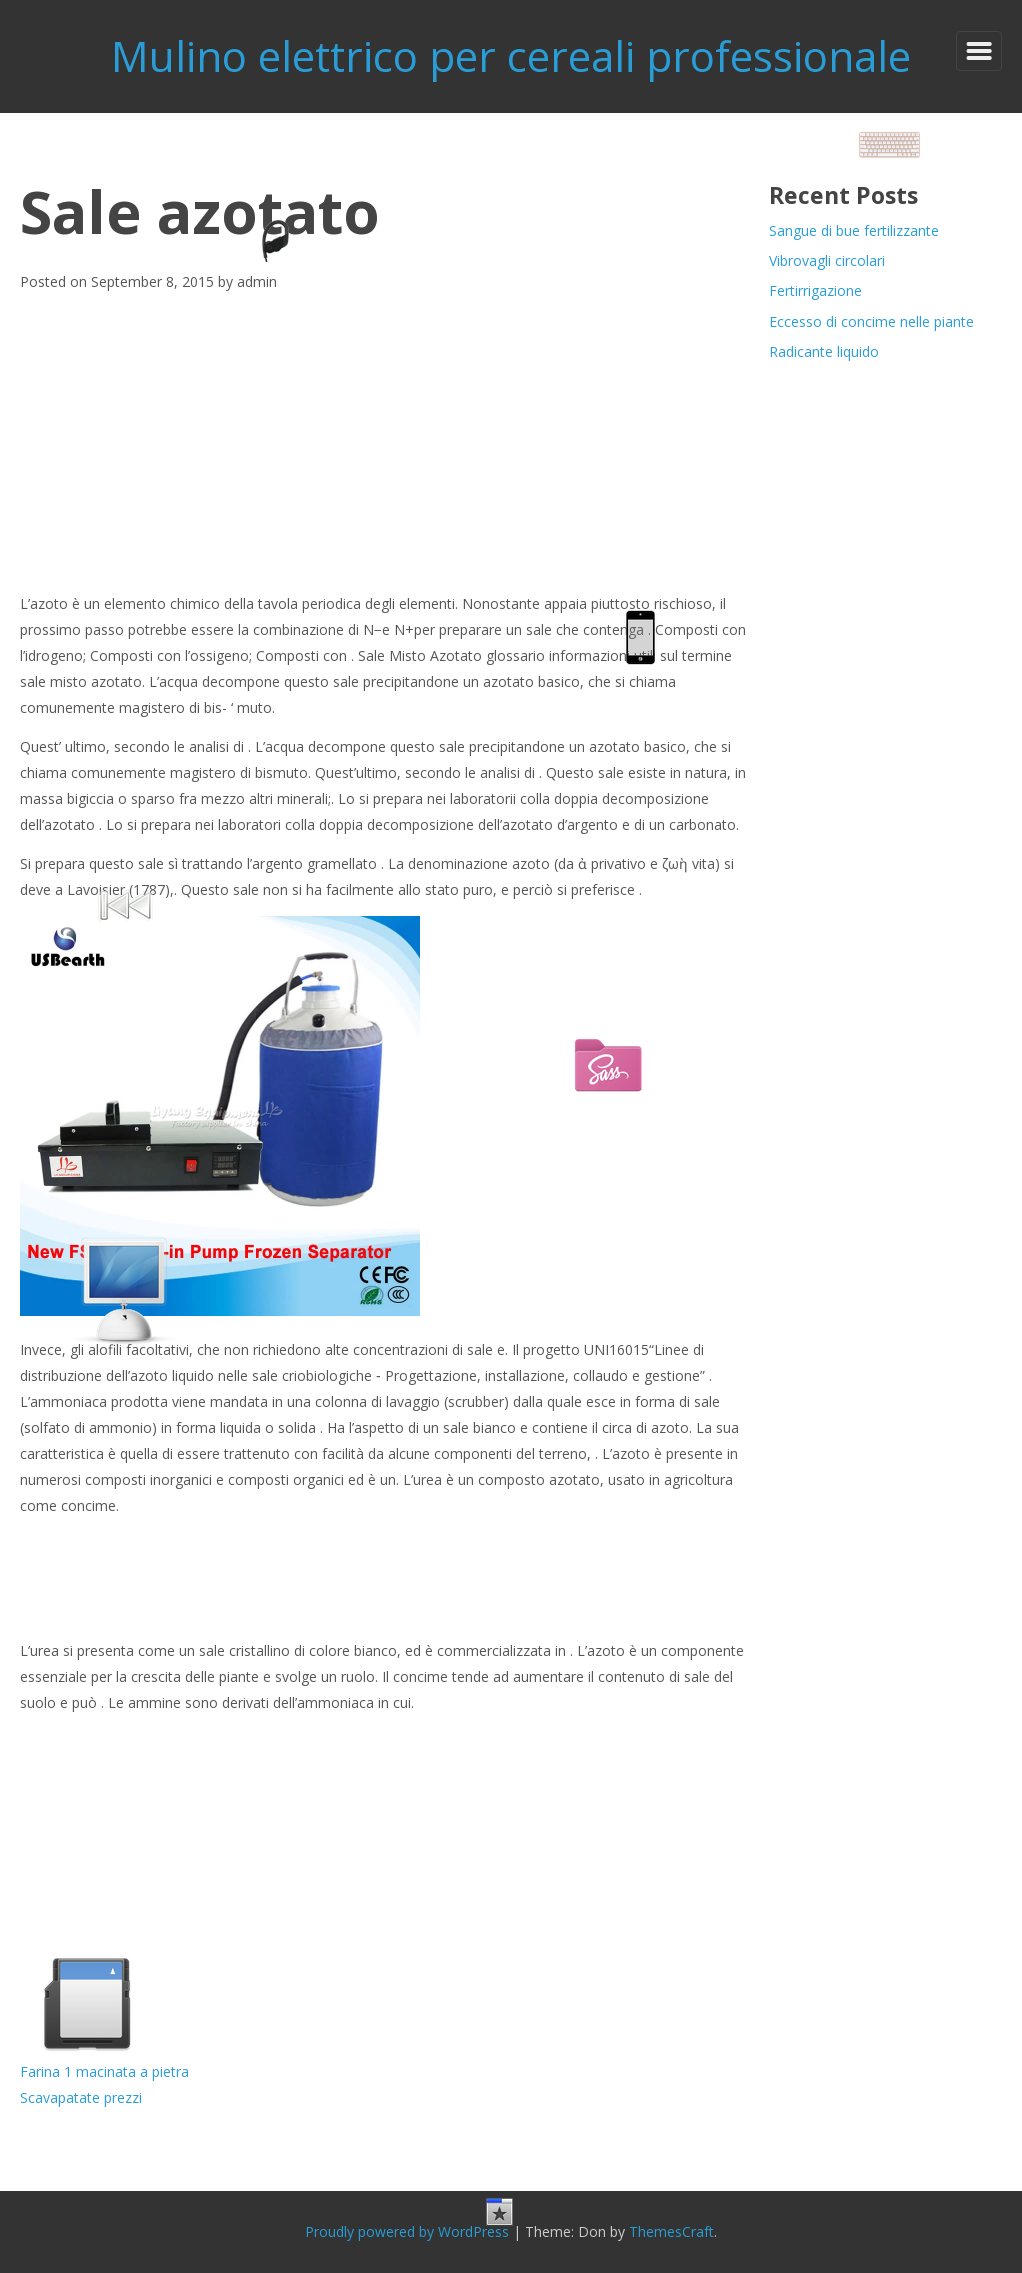 The width and height of the screenshot is (1022, 2273). Describe the element at coordinates (125, 905) in the screenshot. I see `skip to previous track` at that location.